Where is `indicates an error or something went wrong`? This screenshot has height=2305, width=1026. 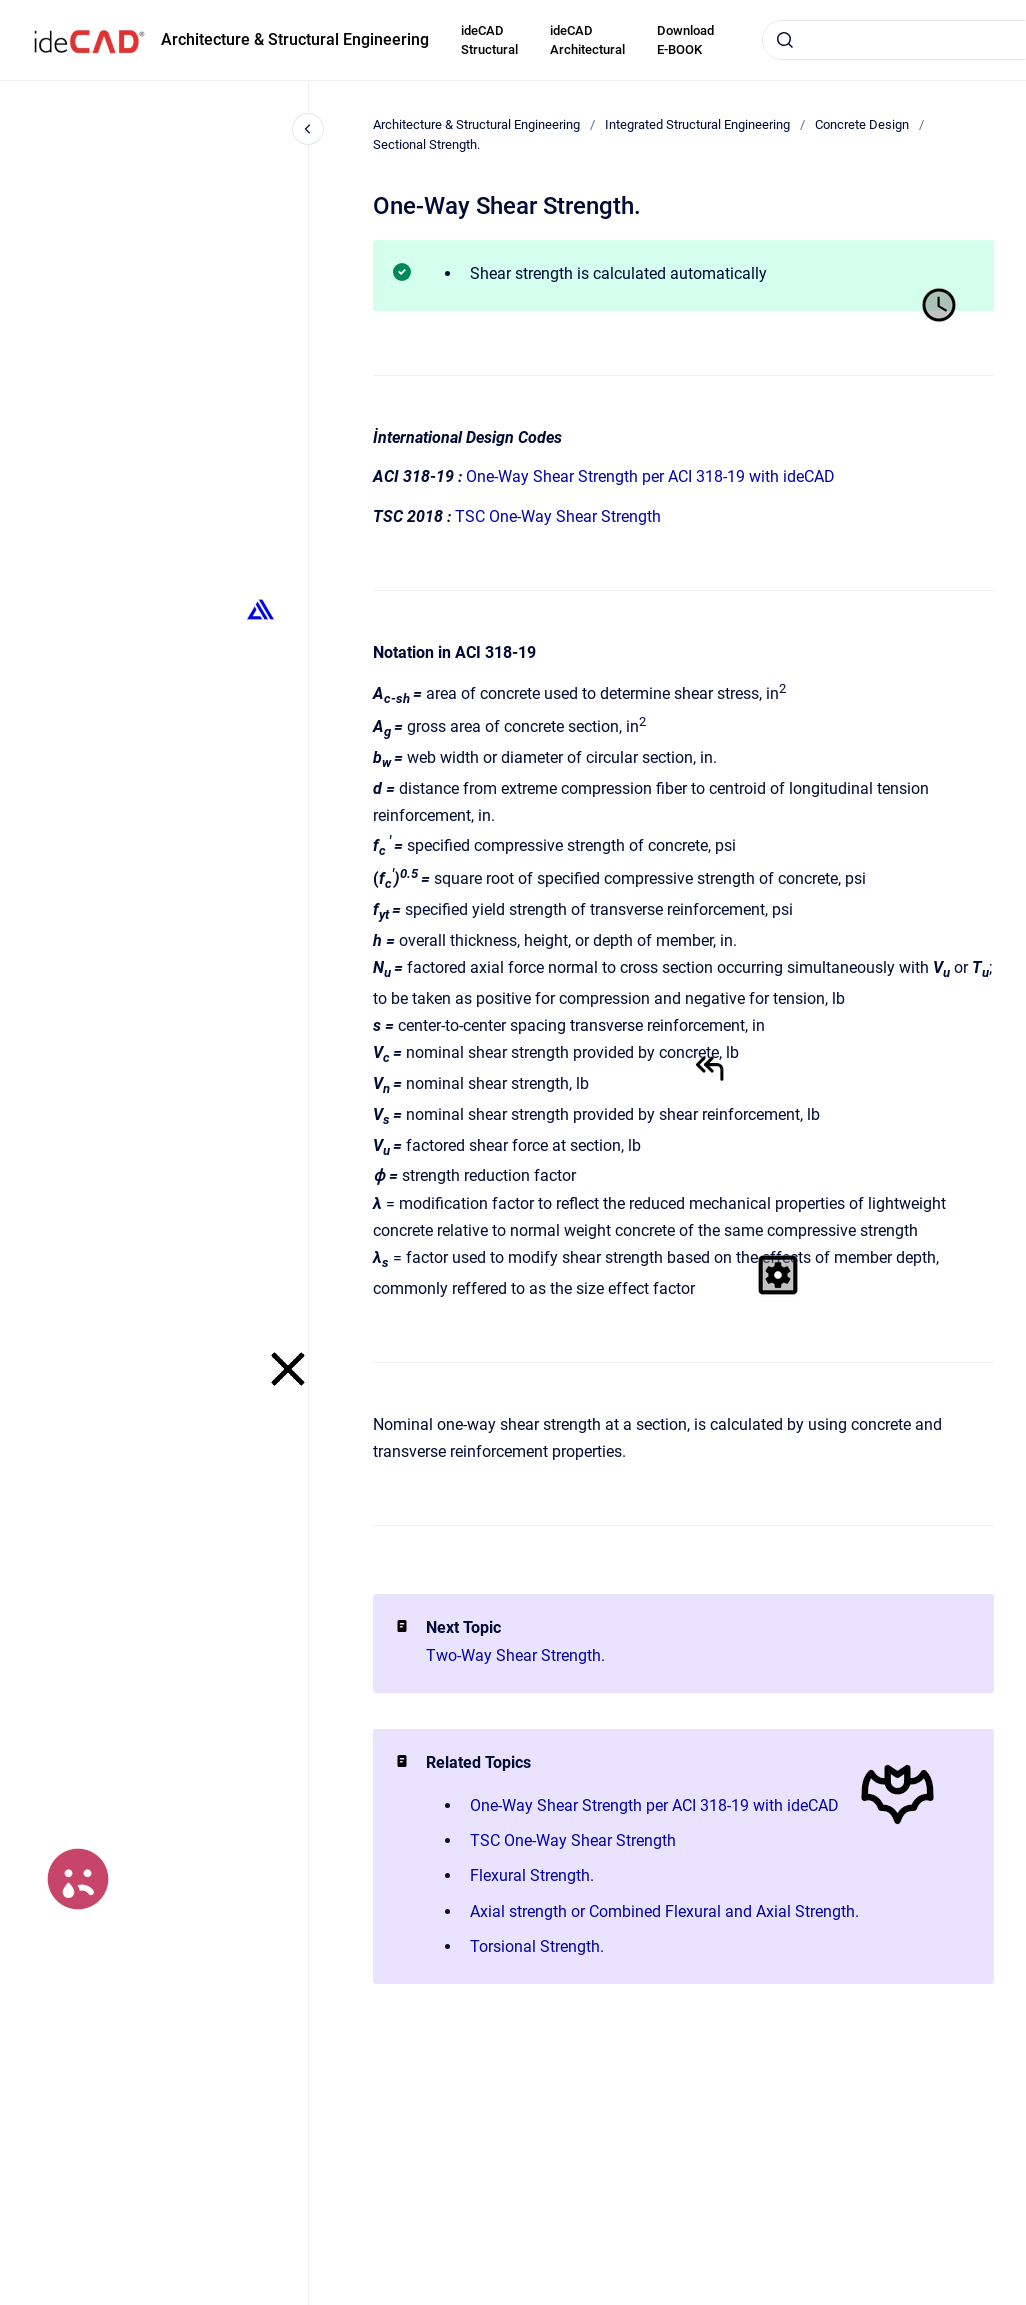 indicates an error or something went wrong is located at coordinates (78, 1879).